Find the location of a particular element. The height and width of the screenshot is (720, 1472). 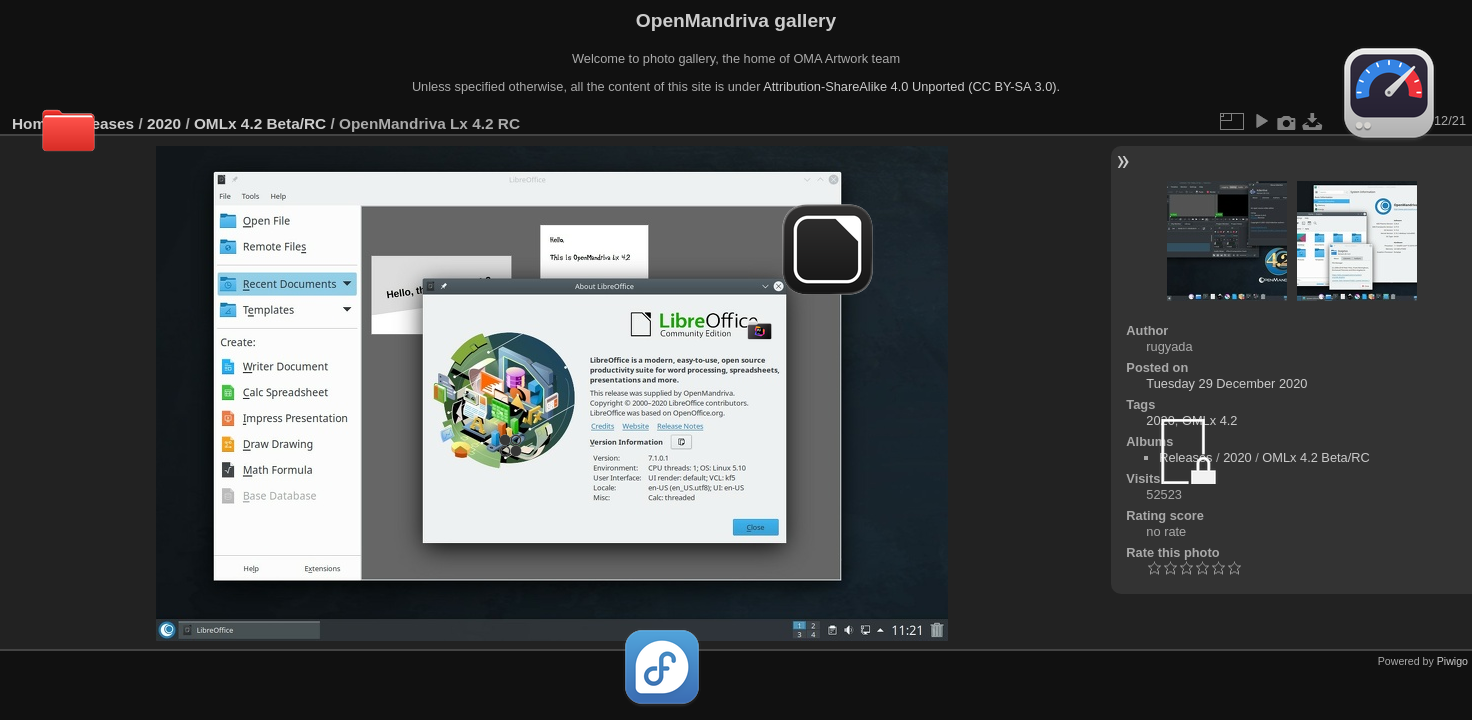

open a red-labeled folder is located at coordinates (68, 130).